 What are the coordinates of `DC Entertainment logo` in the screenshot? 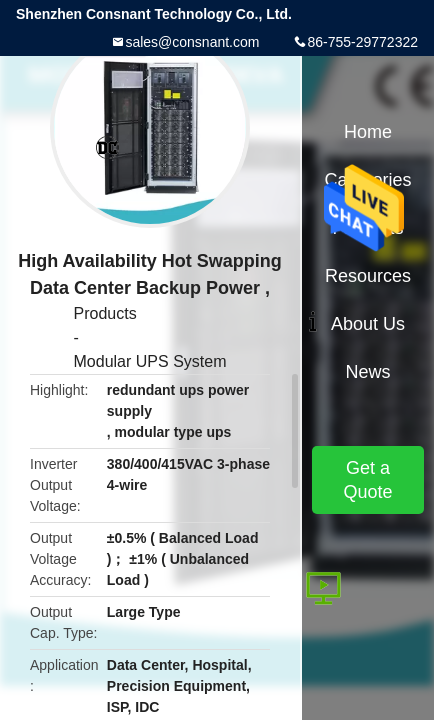 It's located at (107, 147).